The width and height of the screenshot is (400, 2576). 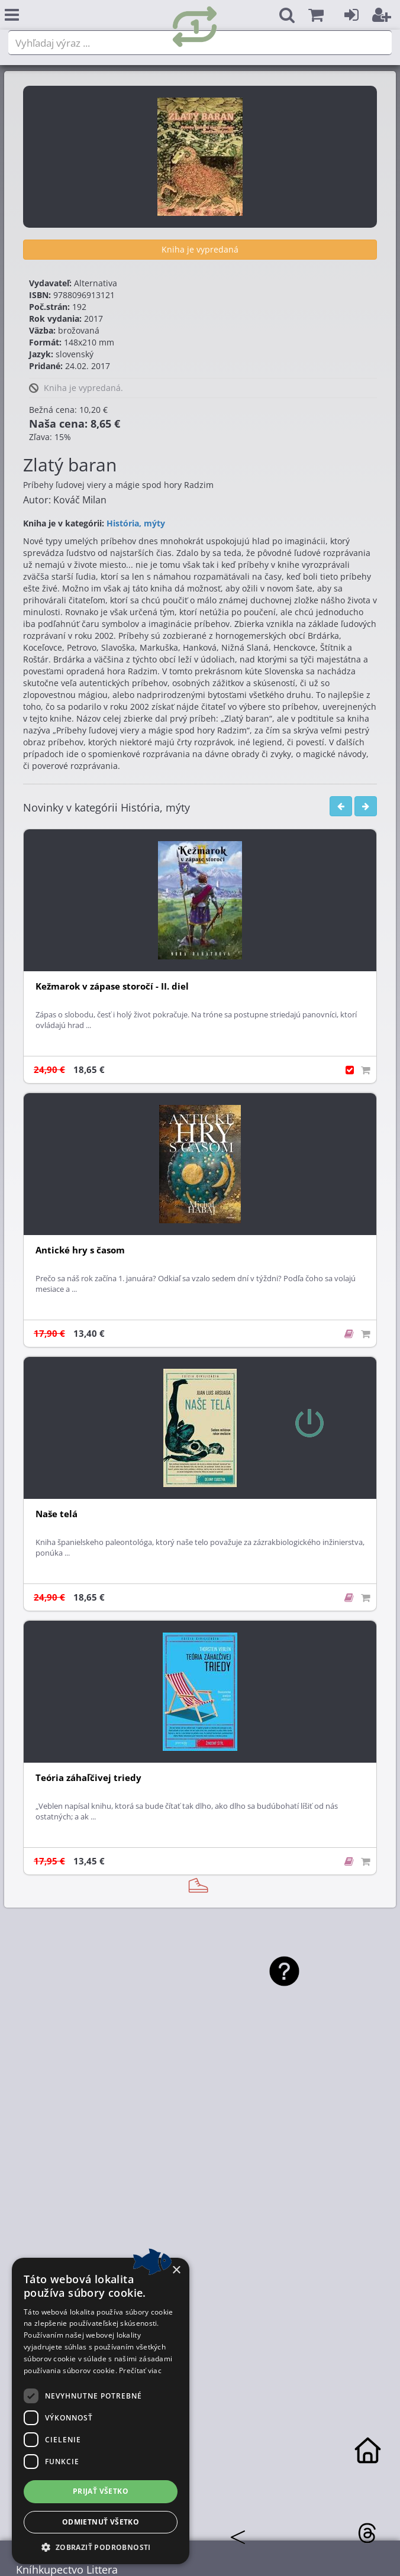 What do you see at coordinates (238, 2537) in the screenshot?
I see `navigate back to previous screen` at bounding box center [238, 2537].